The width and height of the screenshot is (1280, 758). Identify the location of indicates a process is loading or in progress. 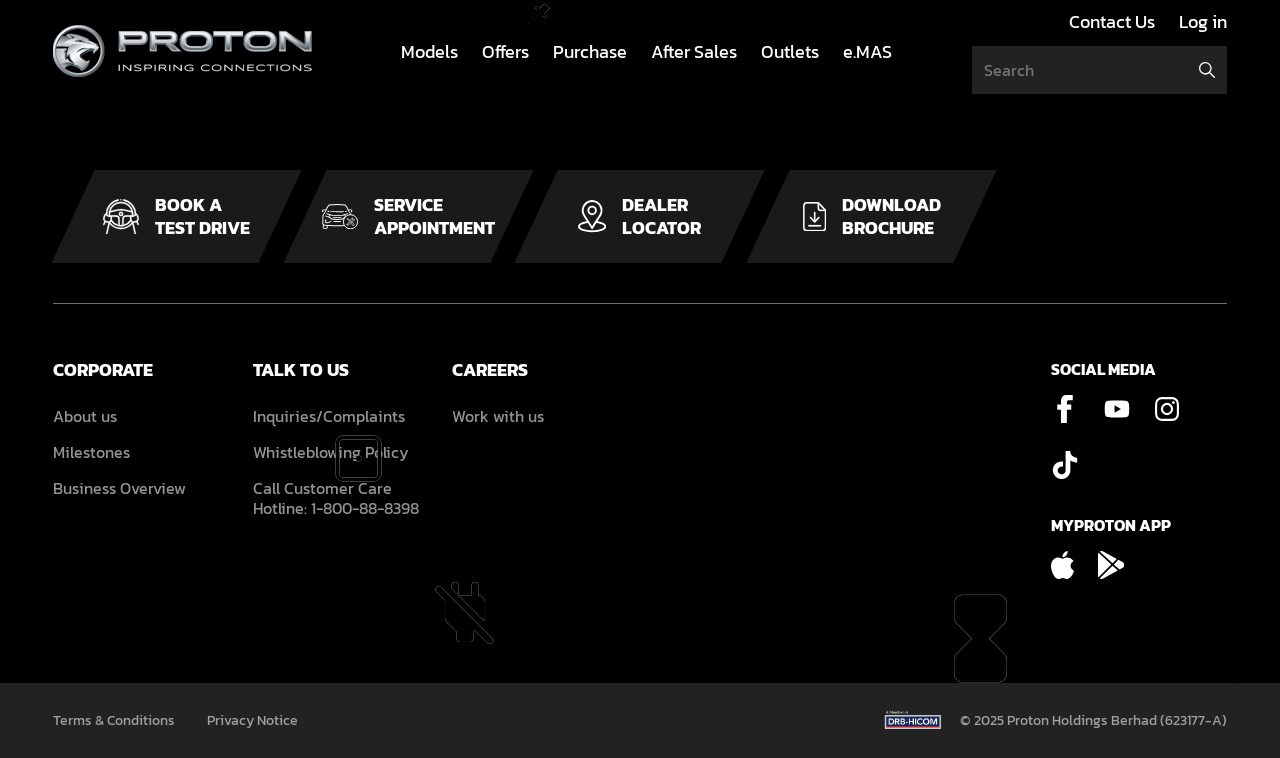
(980, 638).